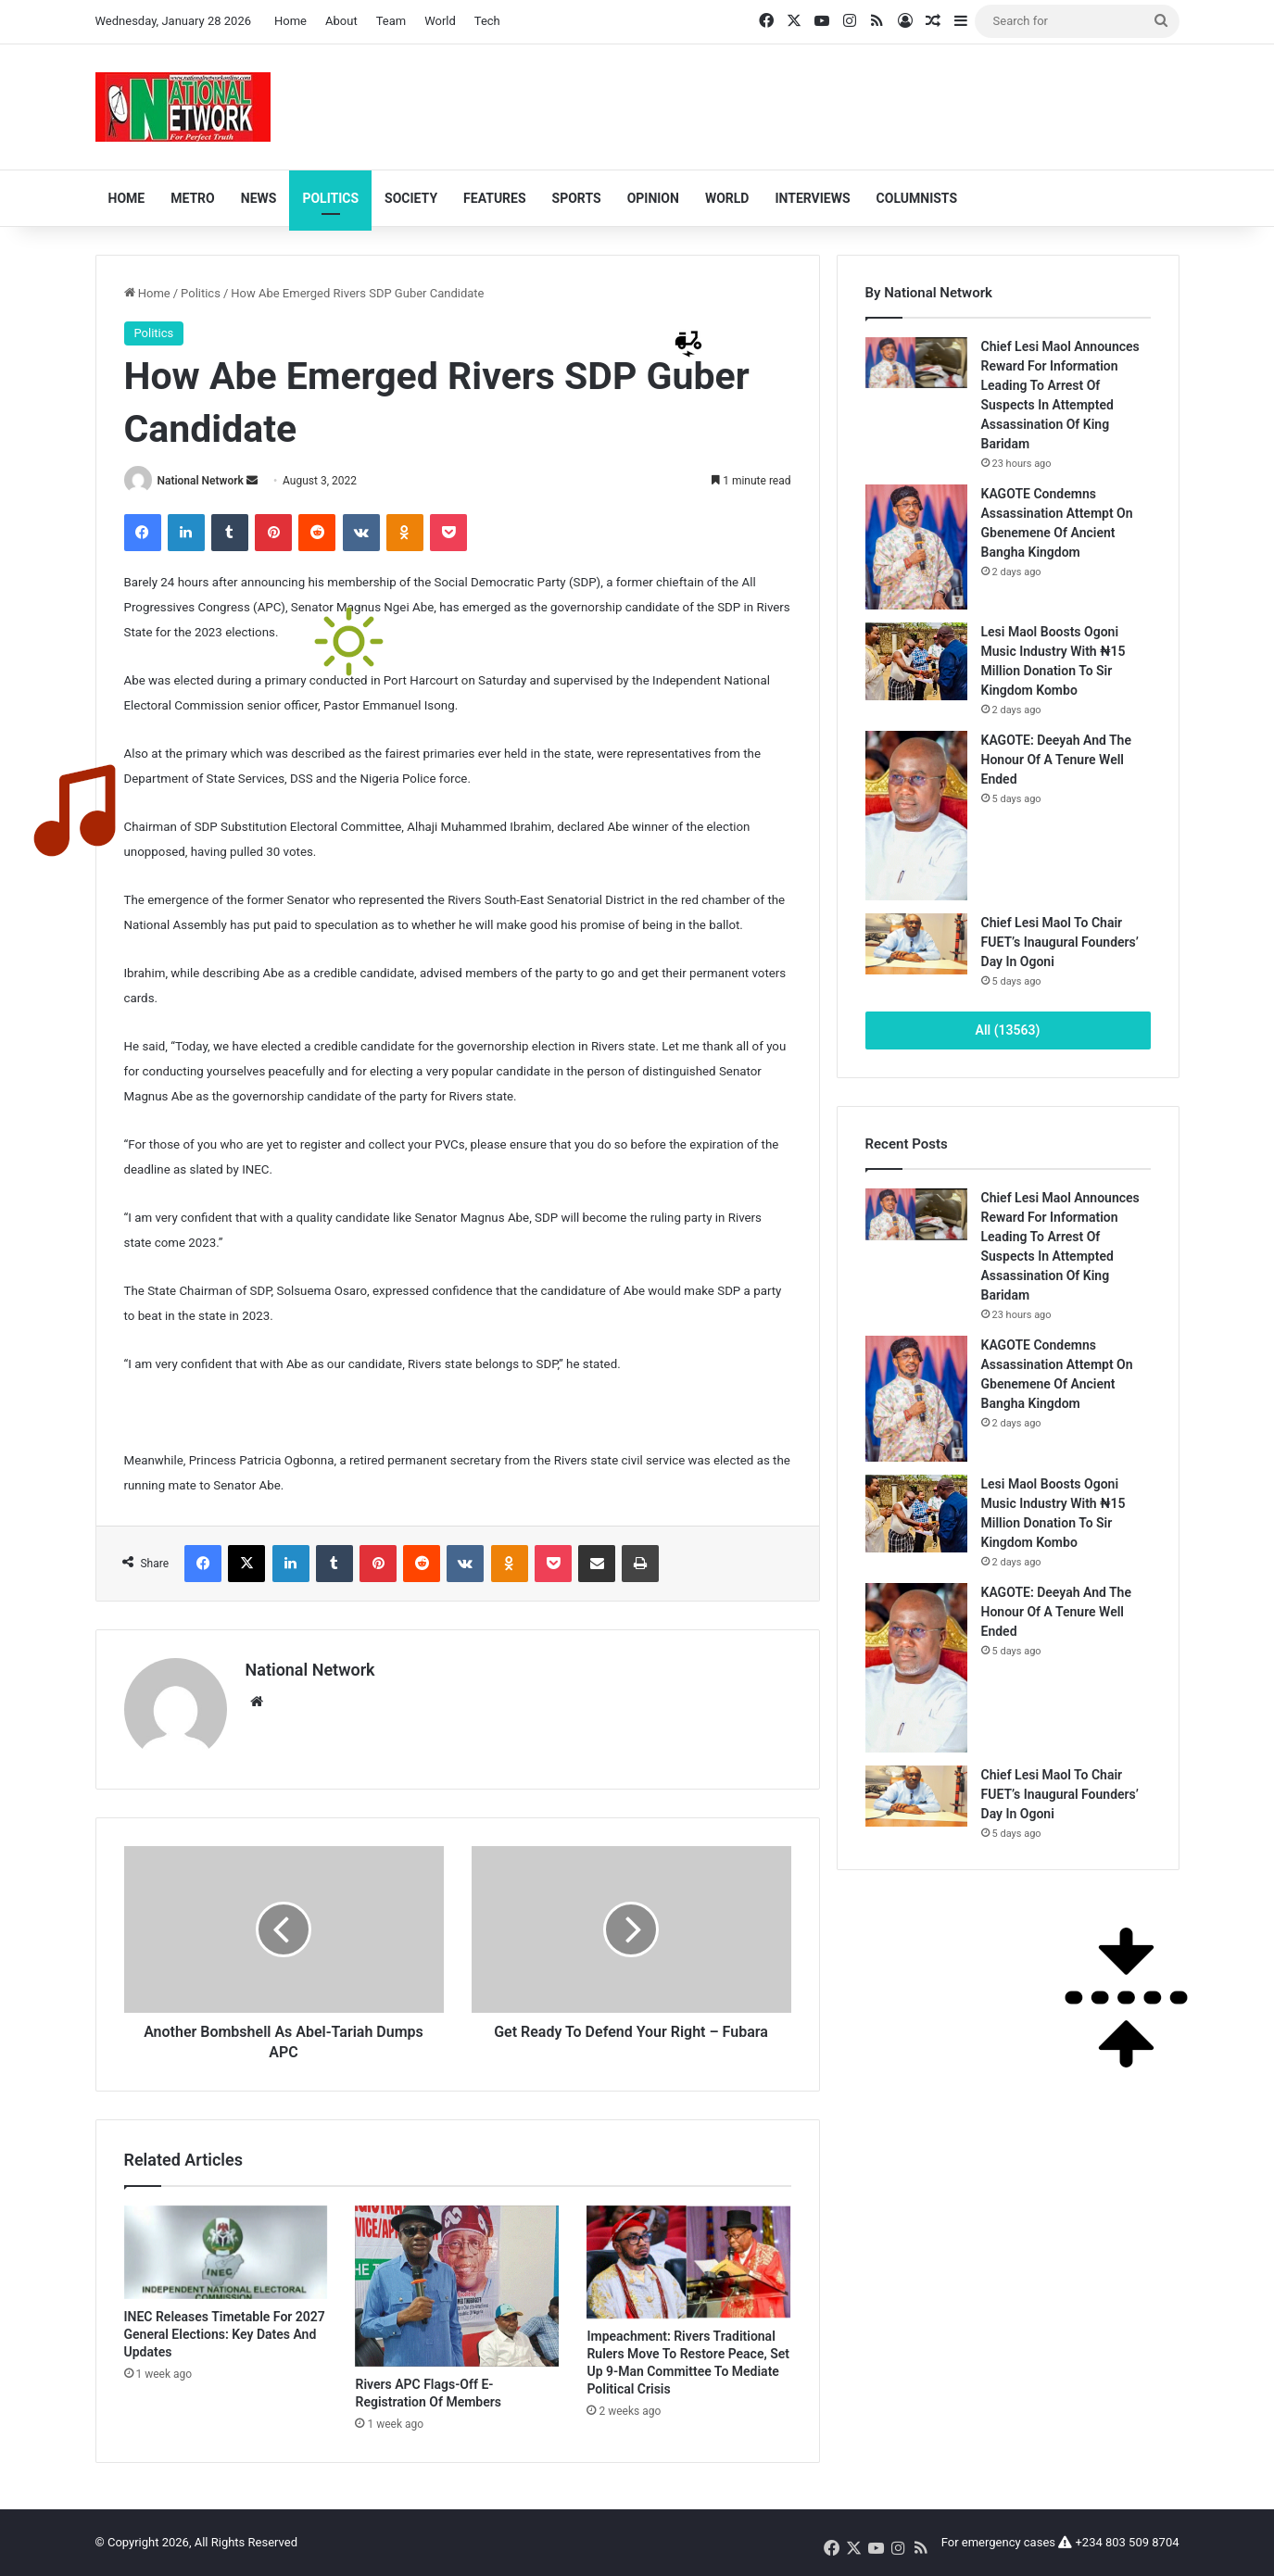 The image size is (1274, 2576). What do you see at coordinates (688, 343) in the screenshot?
I see `select electric moped as transportation mode` at bounding box center [688, 343].